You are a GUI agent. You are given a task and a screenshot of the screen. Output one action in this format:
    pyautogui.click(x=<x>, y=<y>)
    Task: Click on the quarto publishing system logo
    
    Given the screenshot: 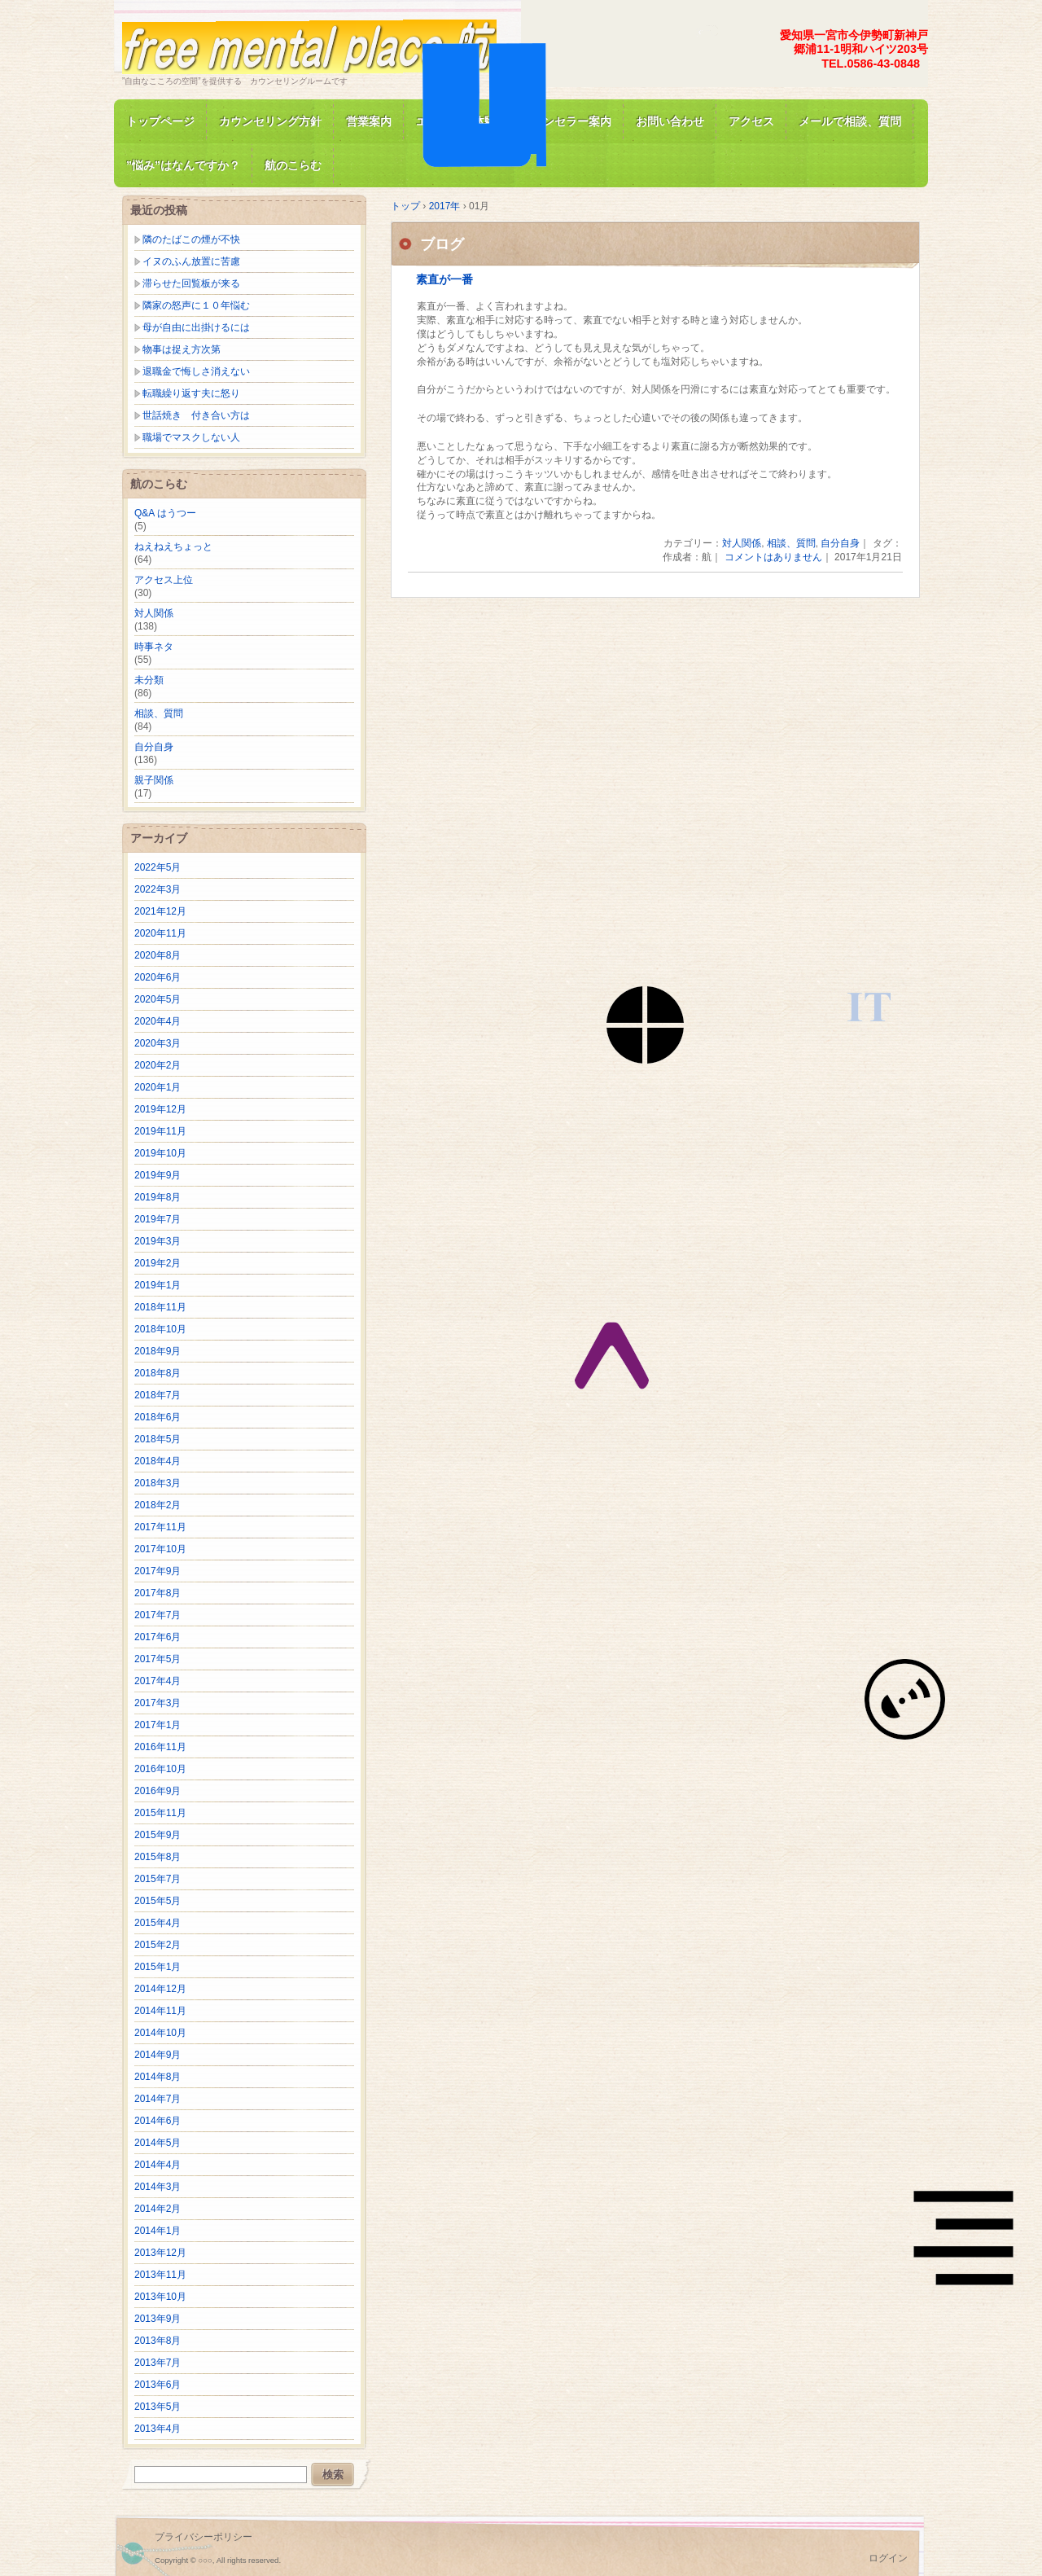 What is the action you would take?
    pyautogui.click(x=645, y=1025)
    